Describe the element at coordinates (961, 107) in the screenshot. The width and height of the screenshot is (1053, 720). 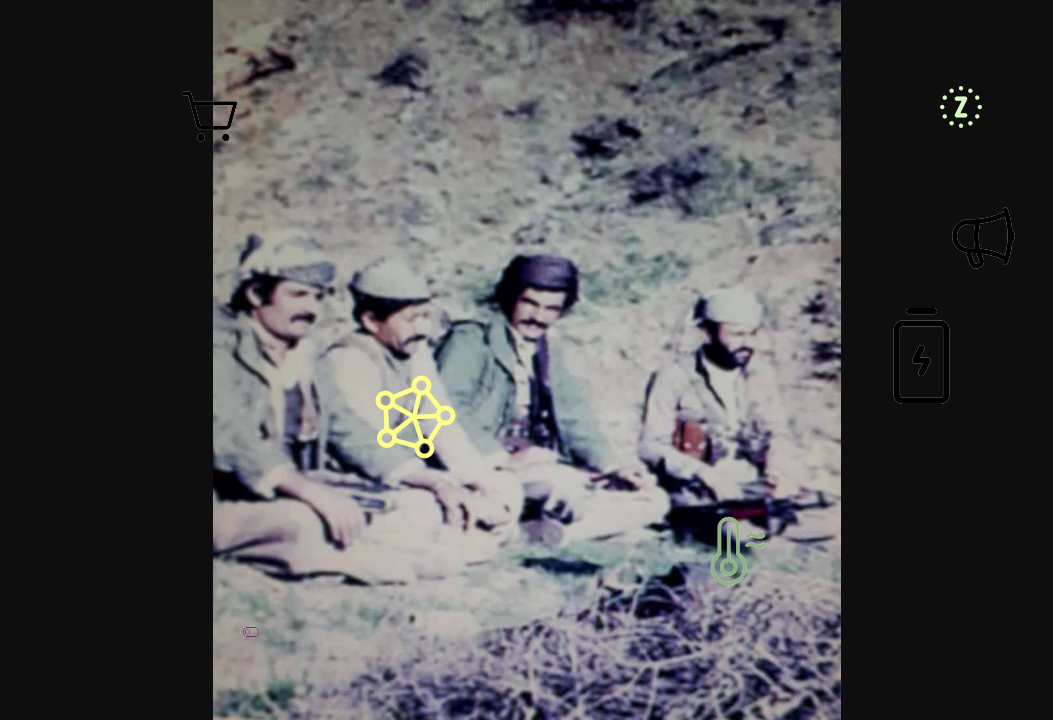
I see `indicates sleep mode or snooze function` at that location.